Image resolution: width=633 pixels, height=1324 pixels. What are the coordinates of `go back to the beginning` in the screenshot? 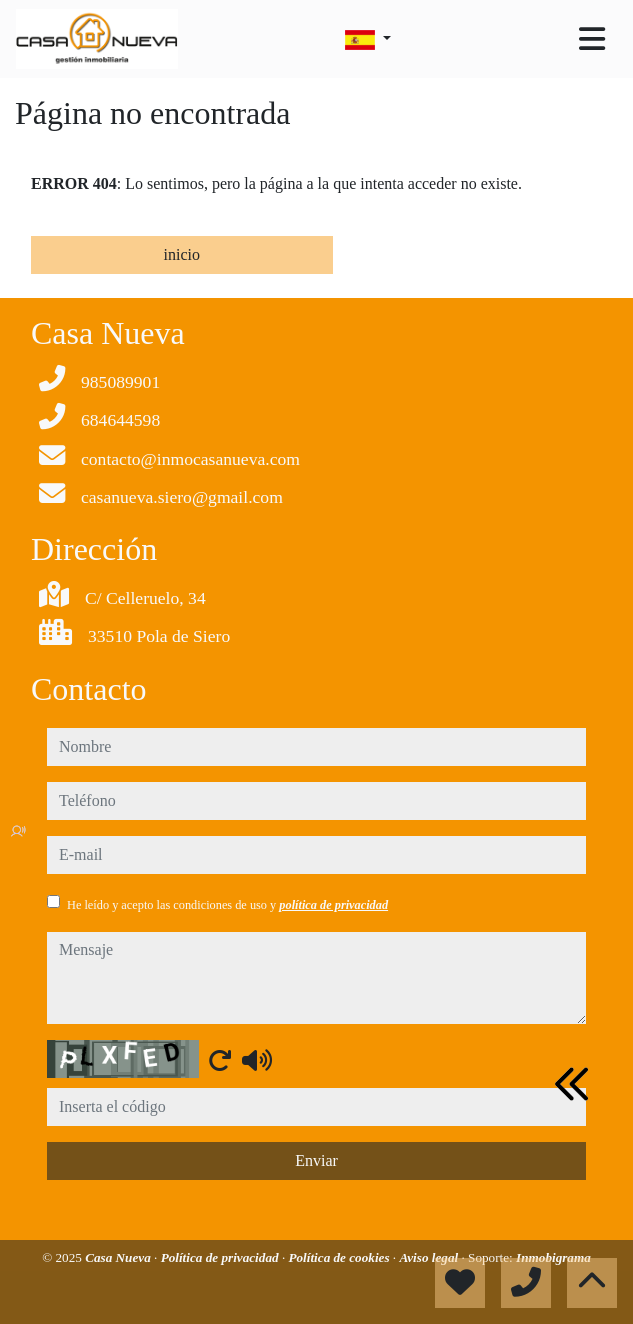 It's located at (573, 1084).